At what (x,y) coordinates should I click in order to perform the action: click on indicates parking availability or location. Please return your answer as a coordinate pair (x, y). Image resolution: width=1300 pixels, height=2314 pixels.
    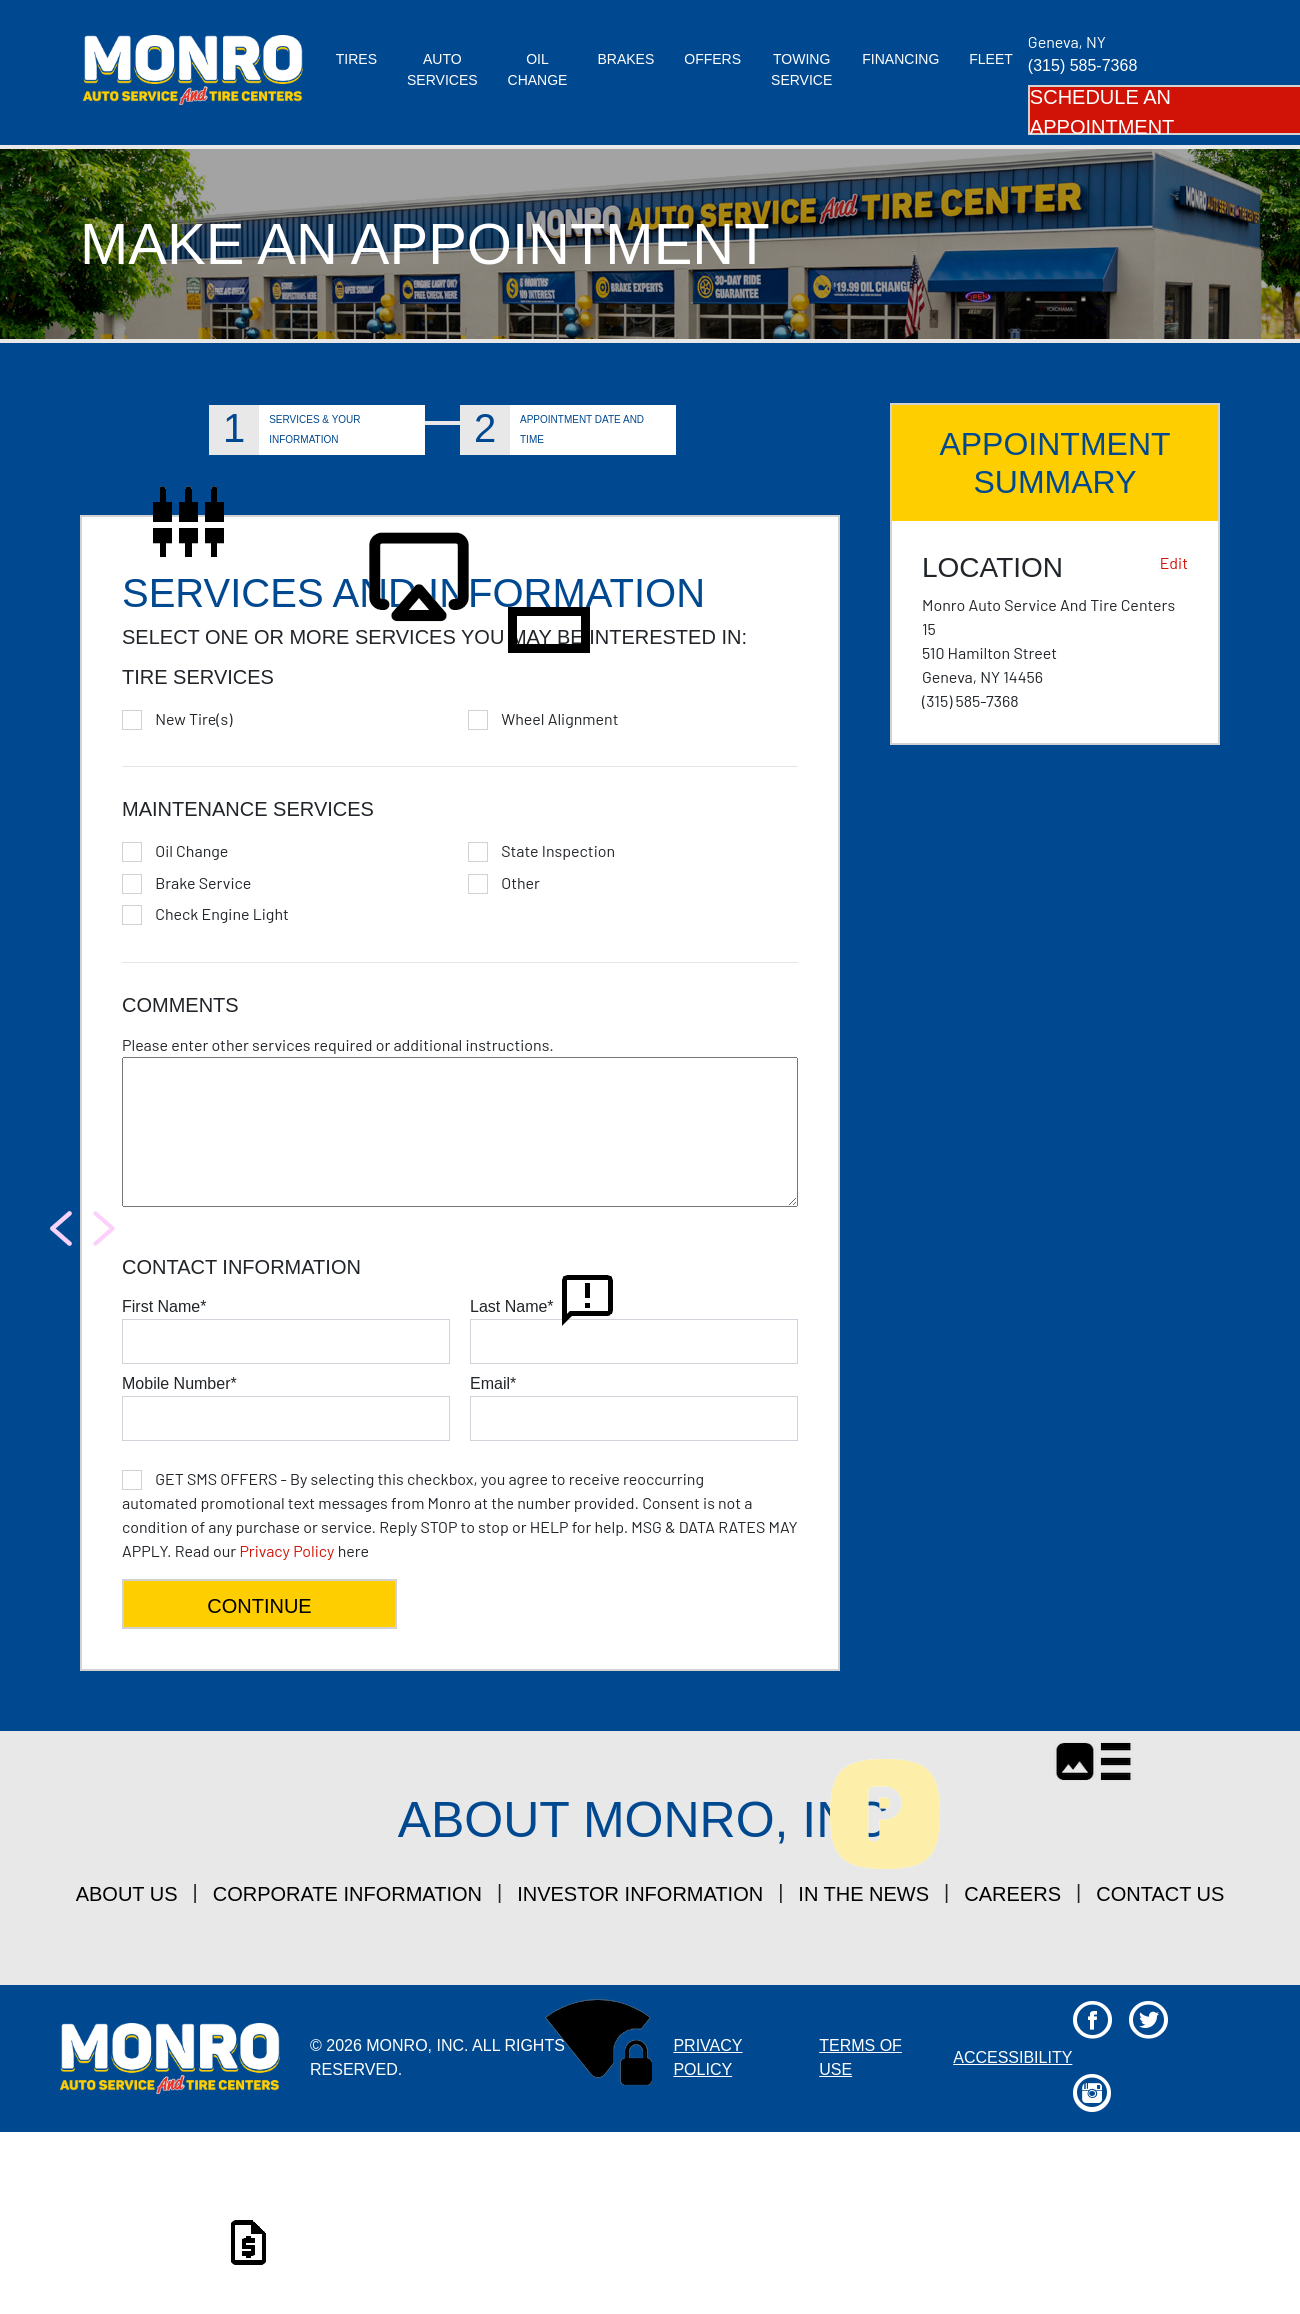
    Looking at the image, I should click on (885, 1814).